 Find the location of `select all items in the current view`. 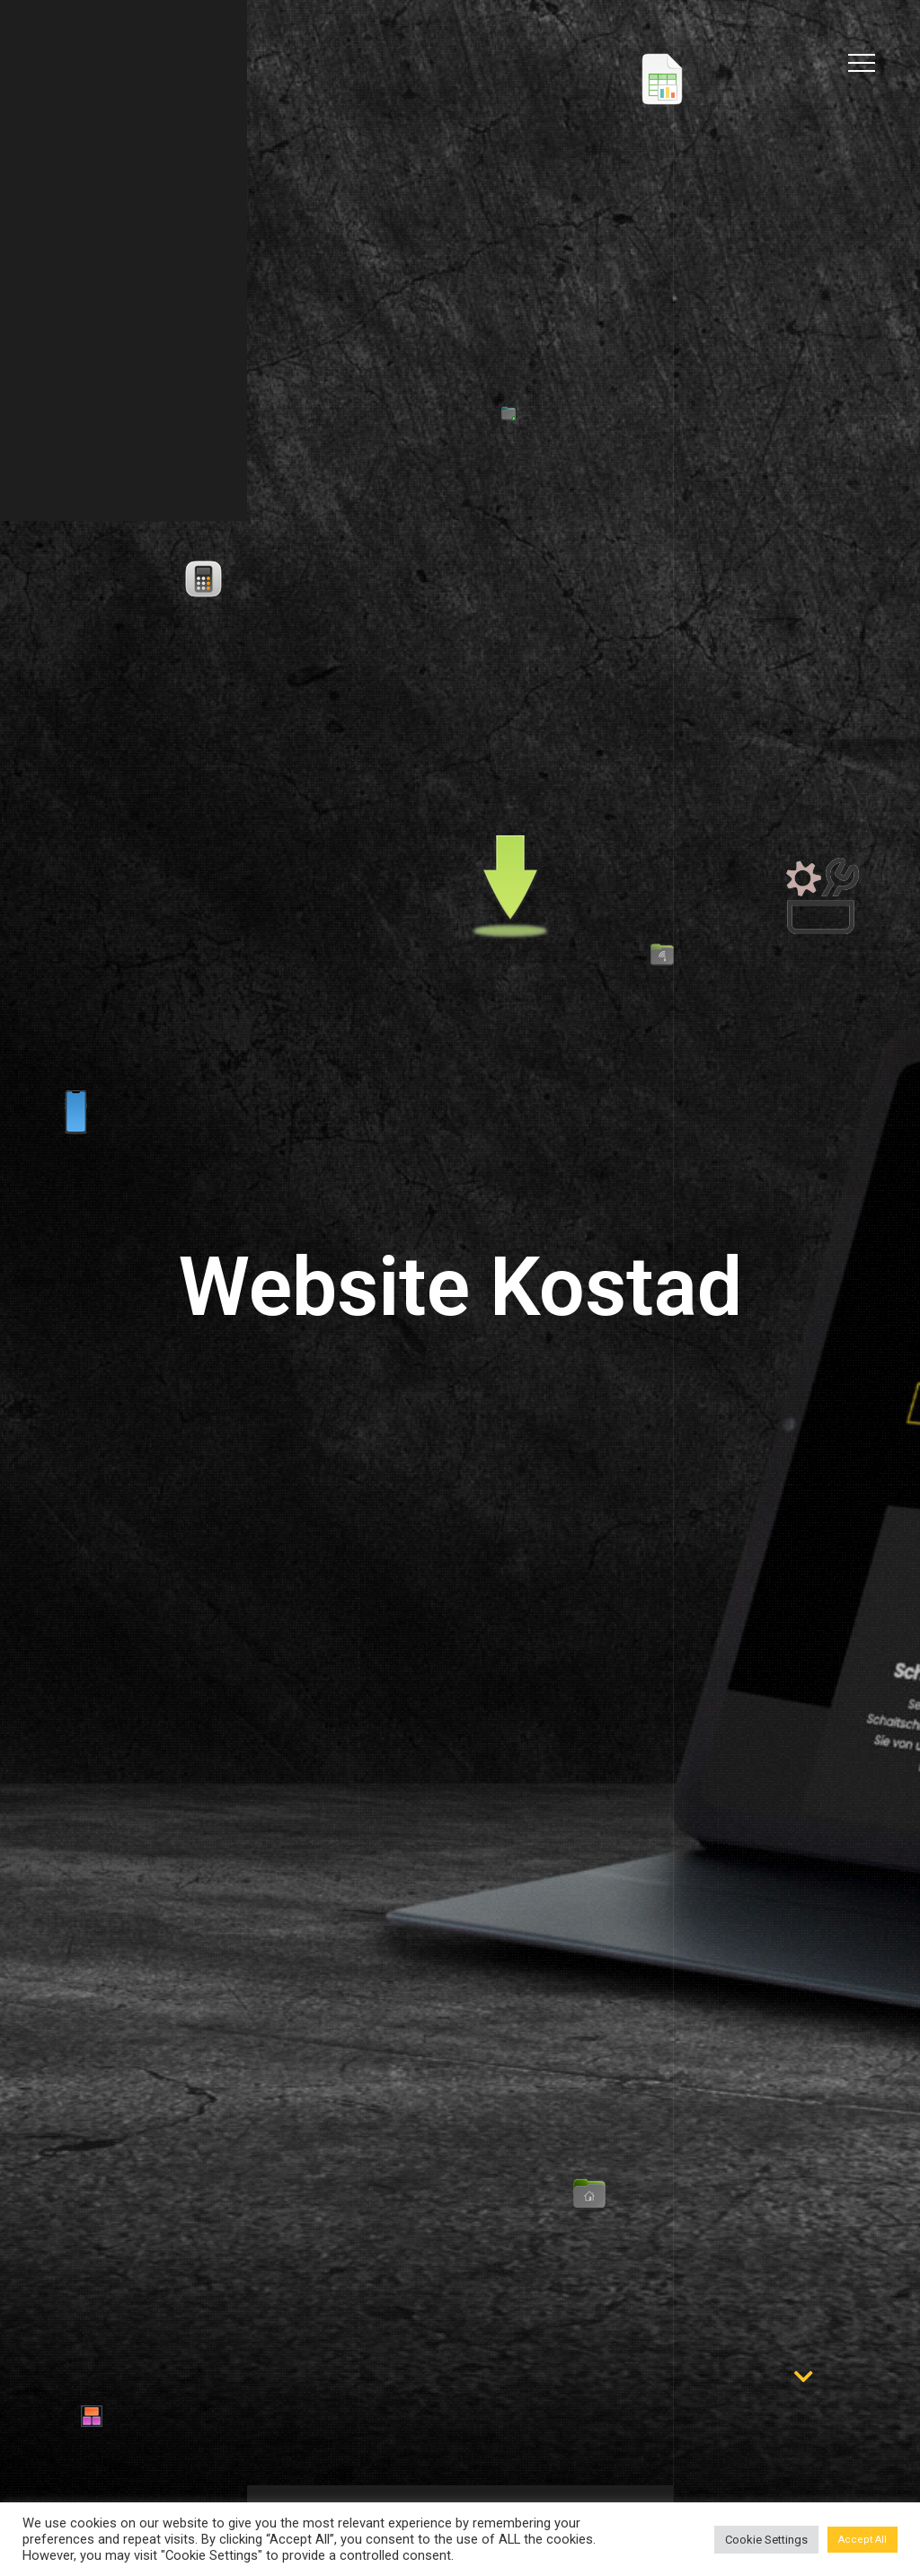

select all items in the current view is located at coordinates (92, 2416).